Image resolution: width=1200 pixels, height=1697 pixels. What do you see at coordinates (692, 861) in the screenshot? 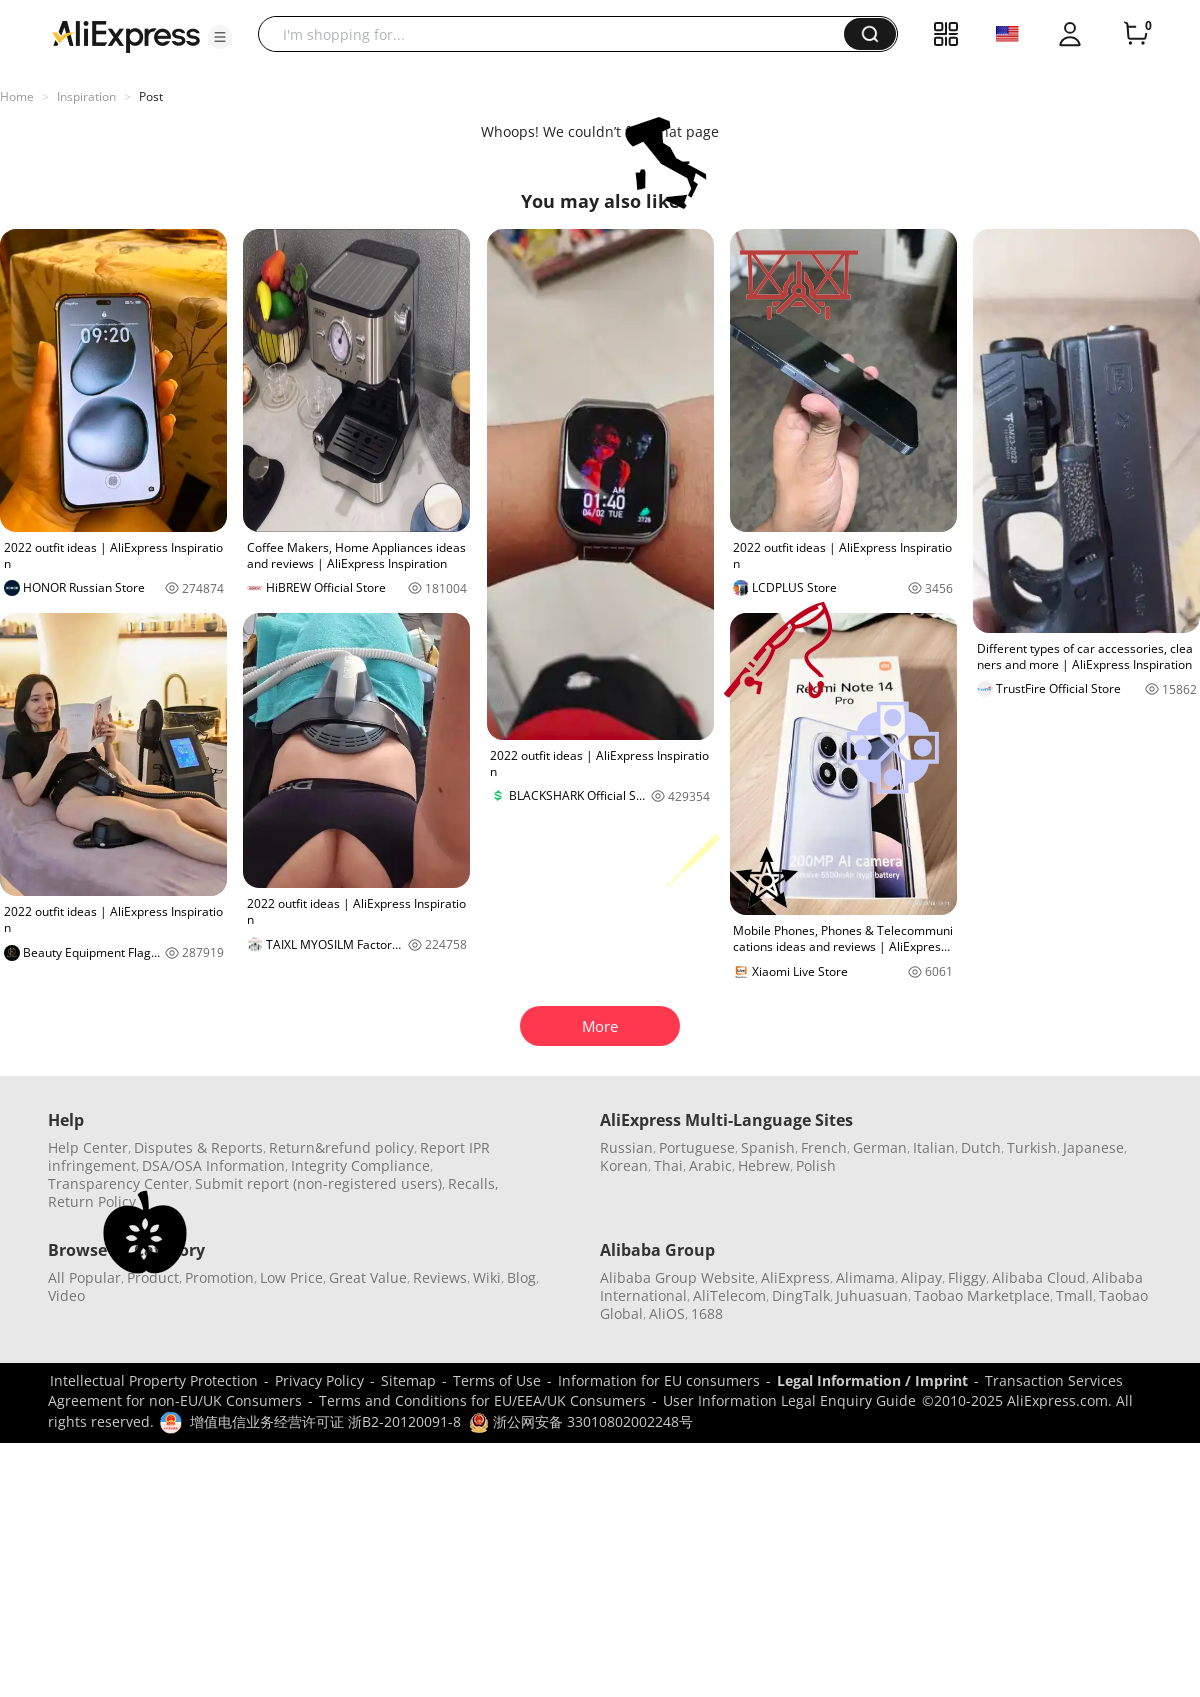
I see `access baseball or batting-related content` at bounding box center [692, 861].